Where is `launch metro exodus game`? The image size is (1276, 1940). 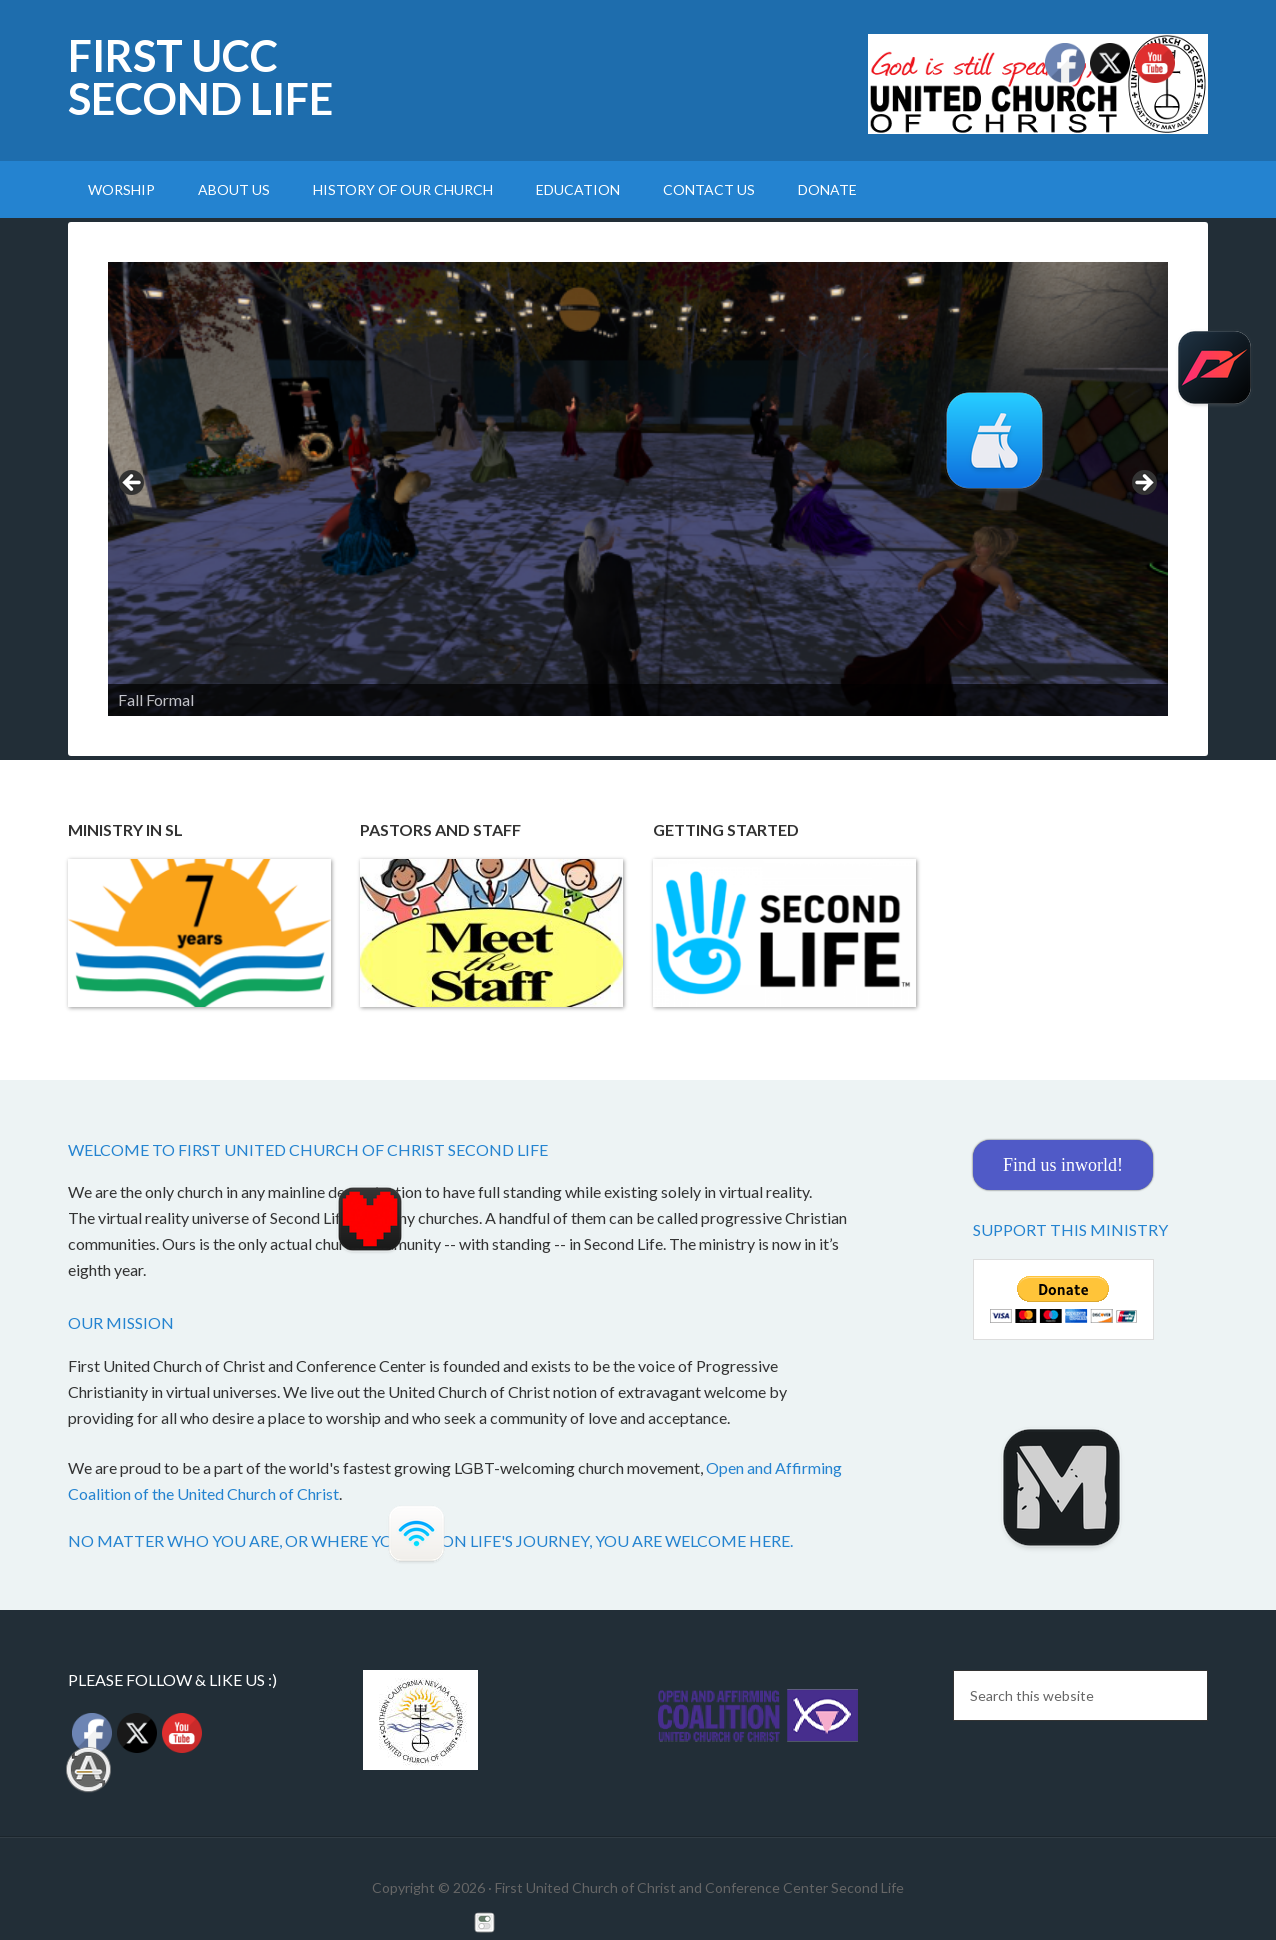
launch metro exodus game is located at coordinates (1061, 1487).